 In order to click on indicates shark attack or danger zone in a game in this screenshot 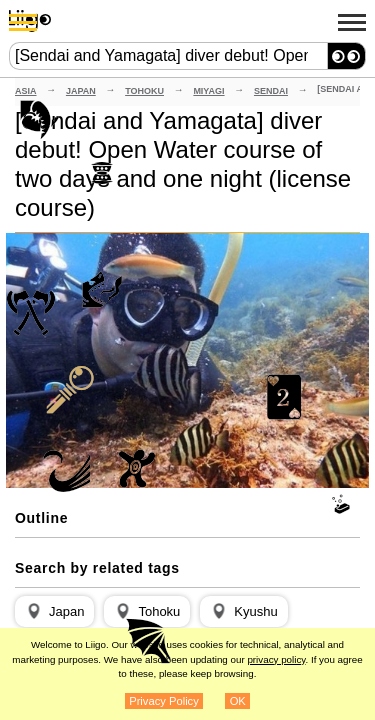, I will do `click(102, 288)`.